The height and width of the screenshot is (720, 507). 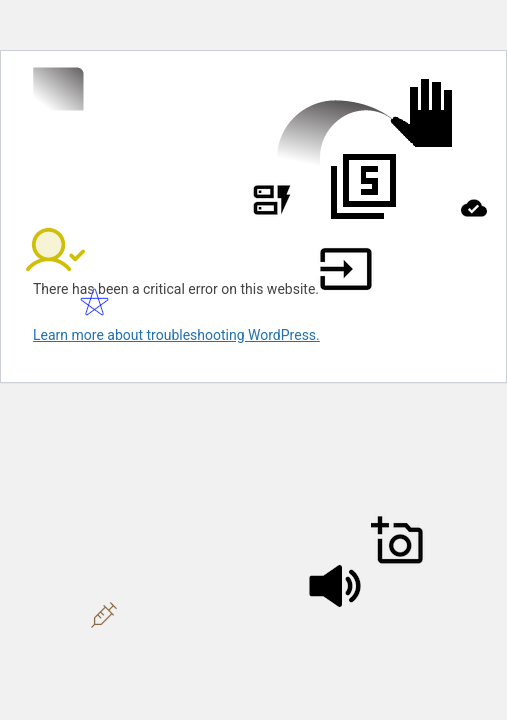 What do you see at coordinates (335, 586) in the screenshot?
I see `increase audio volume` at bounding box center [335, 586].